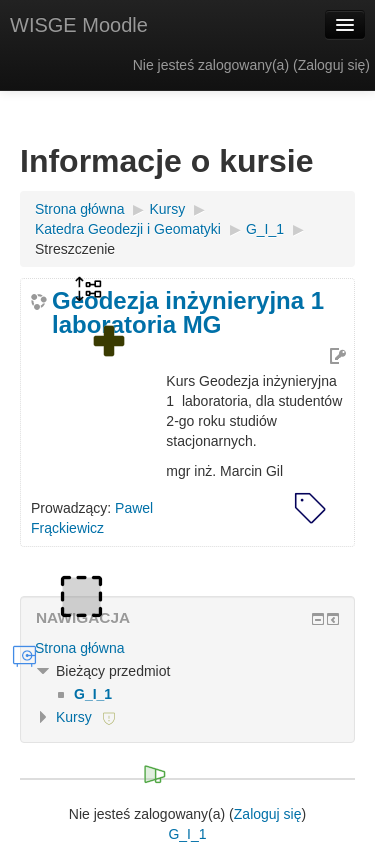  I want to click on select or highlight an area, so click(81, 596).